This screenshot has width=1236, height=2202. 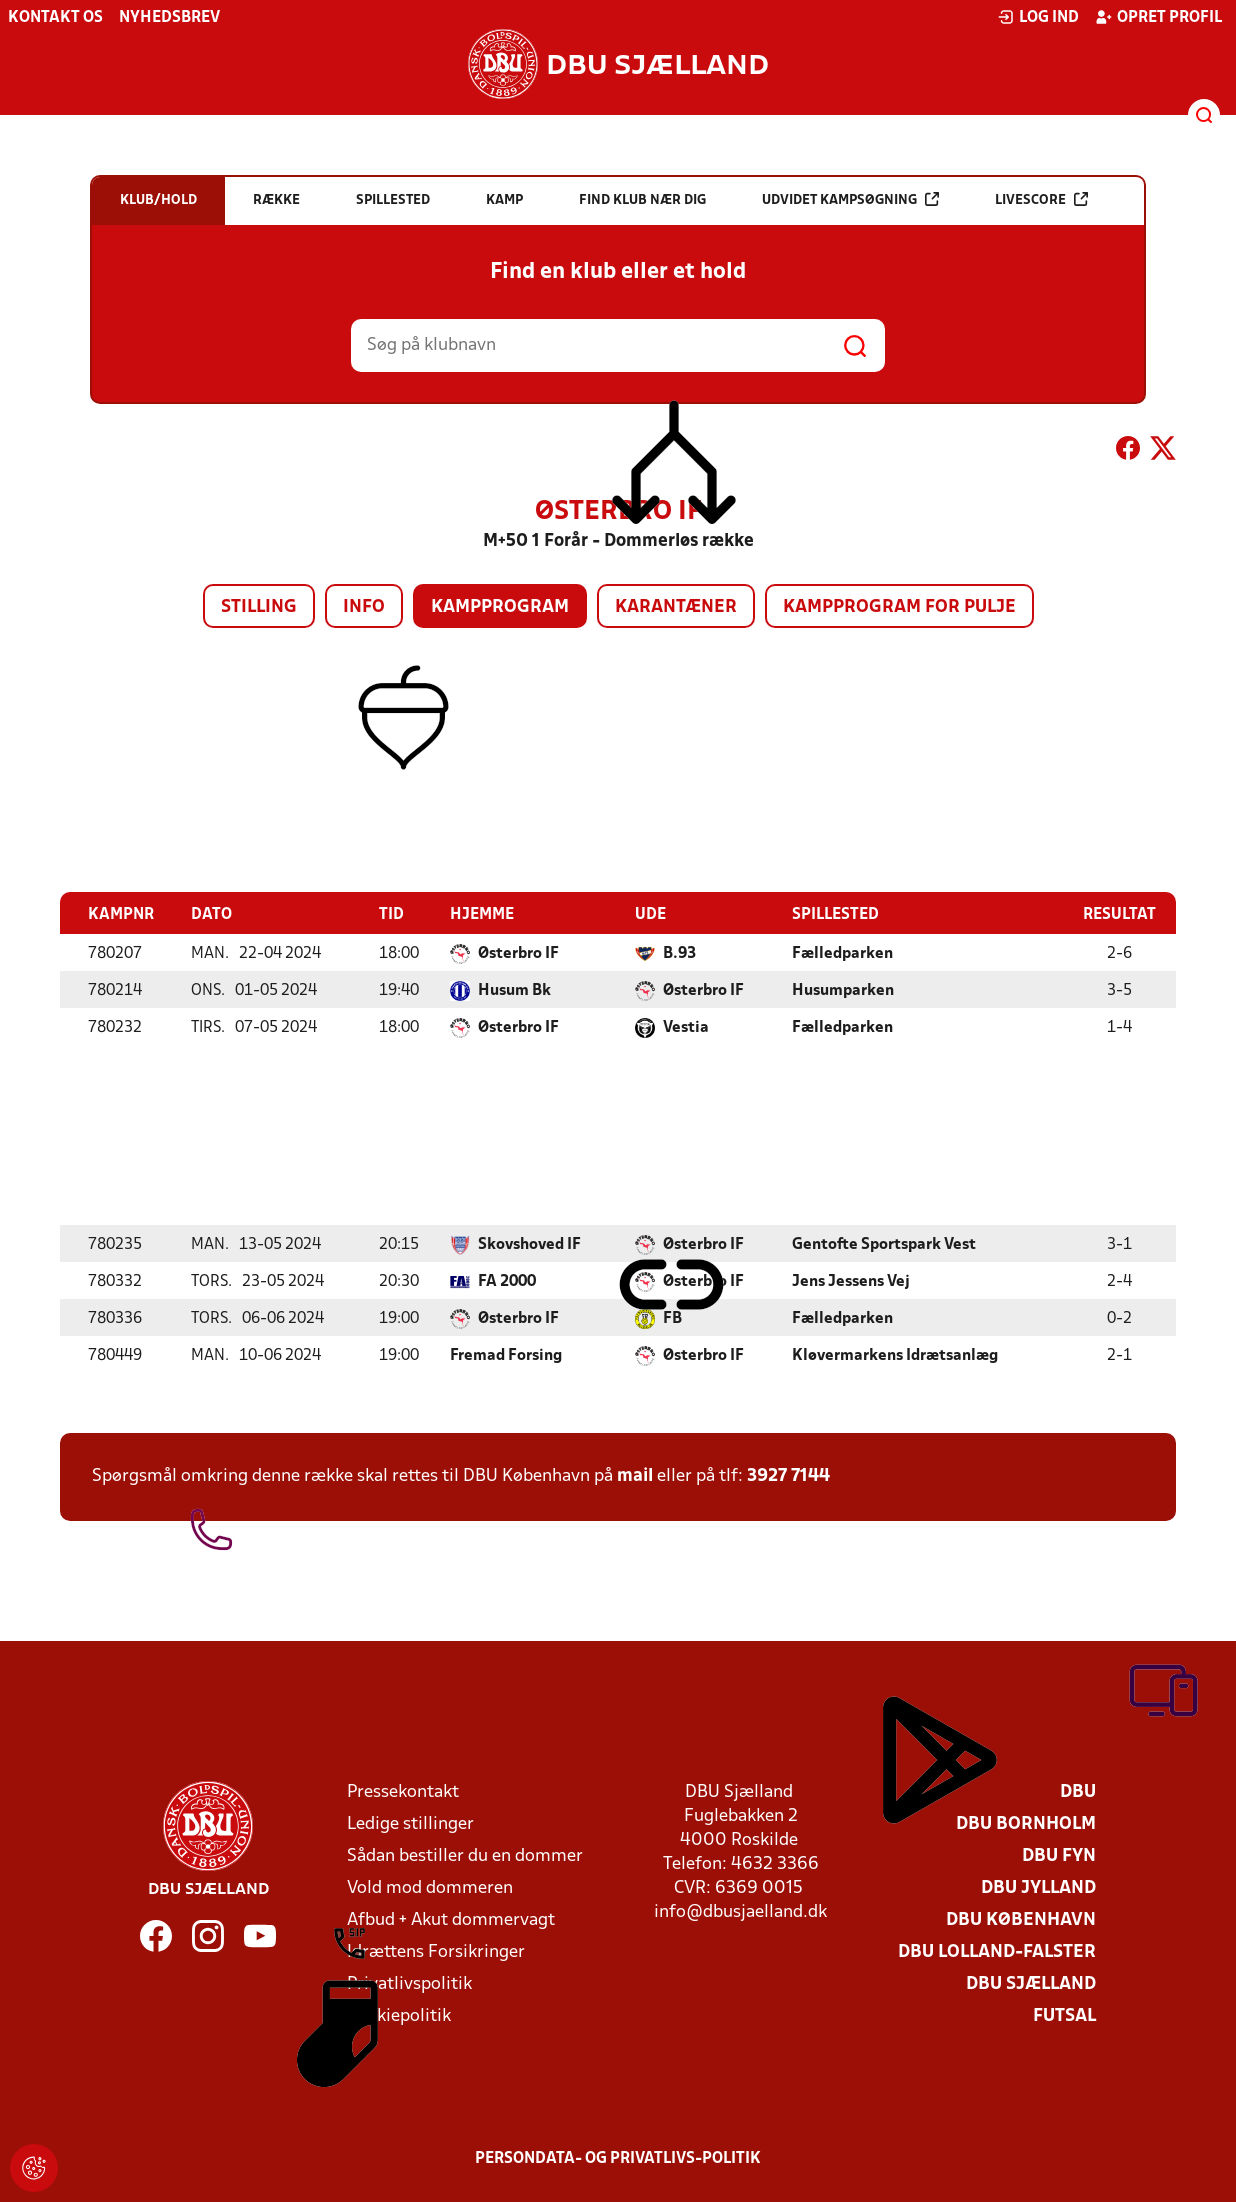 I want to click on unlink or disconnect a shared item, so click(x=671, y=1284).